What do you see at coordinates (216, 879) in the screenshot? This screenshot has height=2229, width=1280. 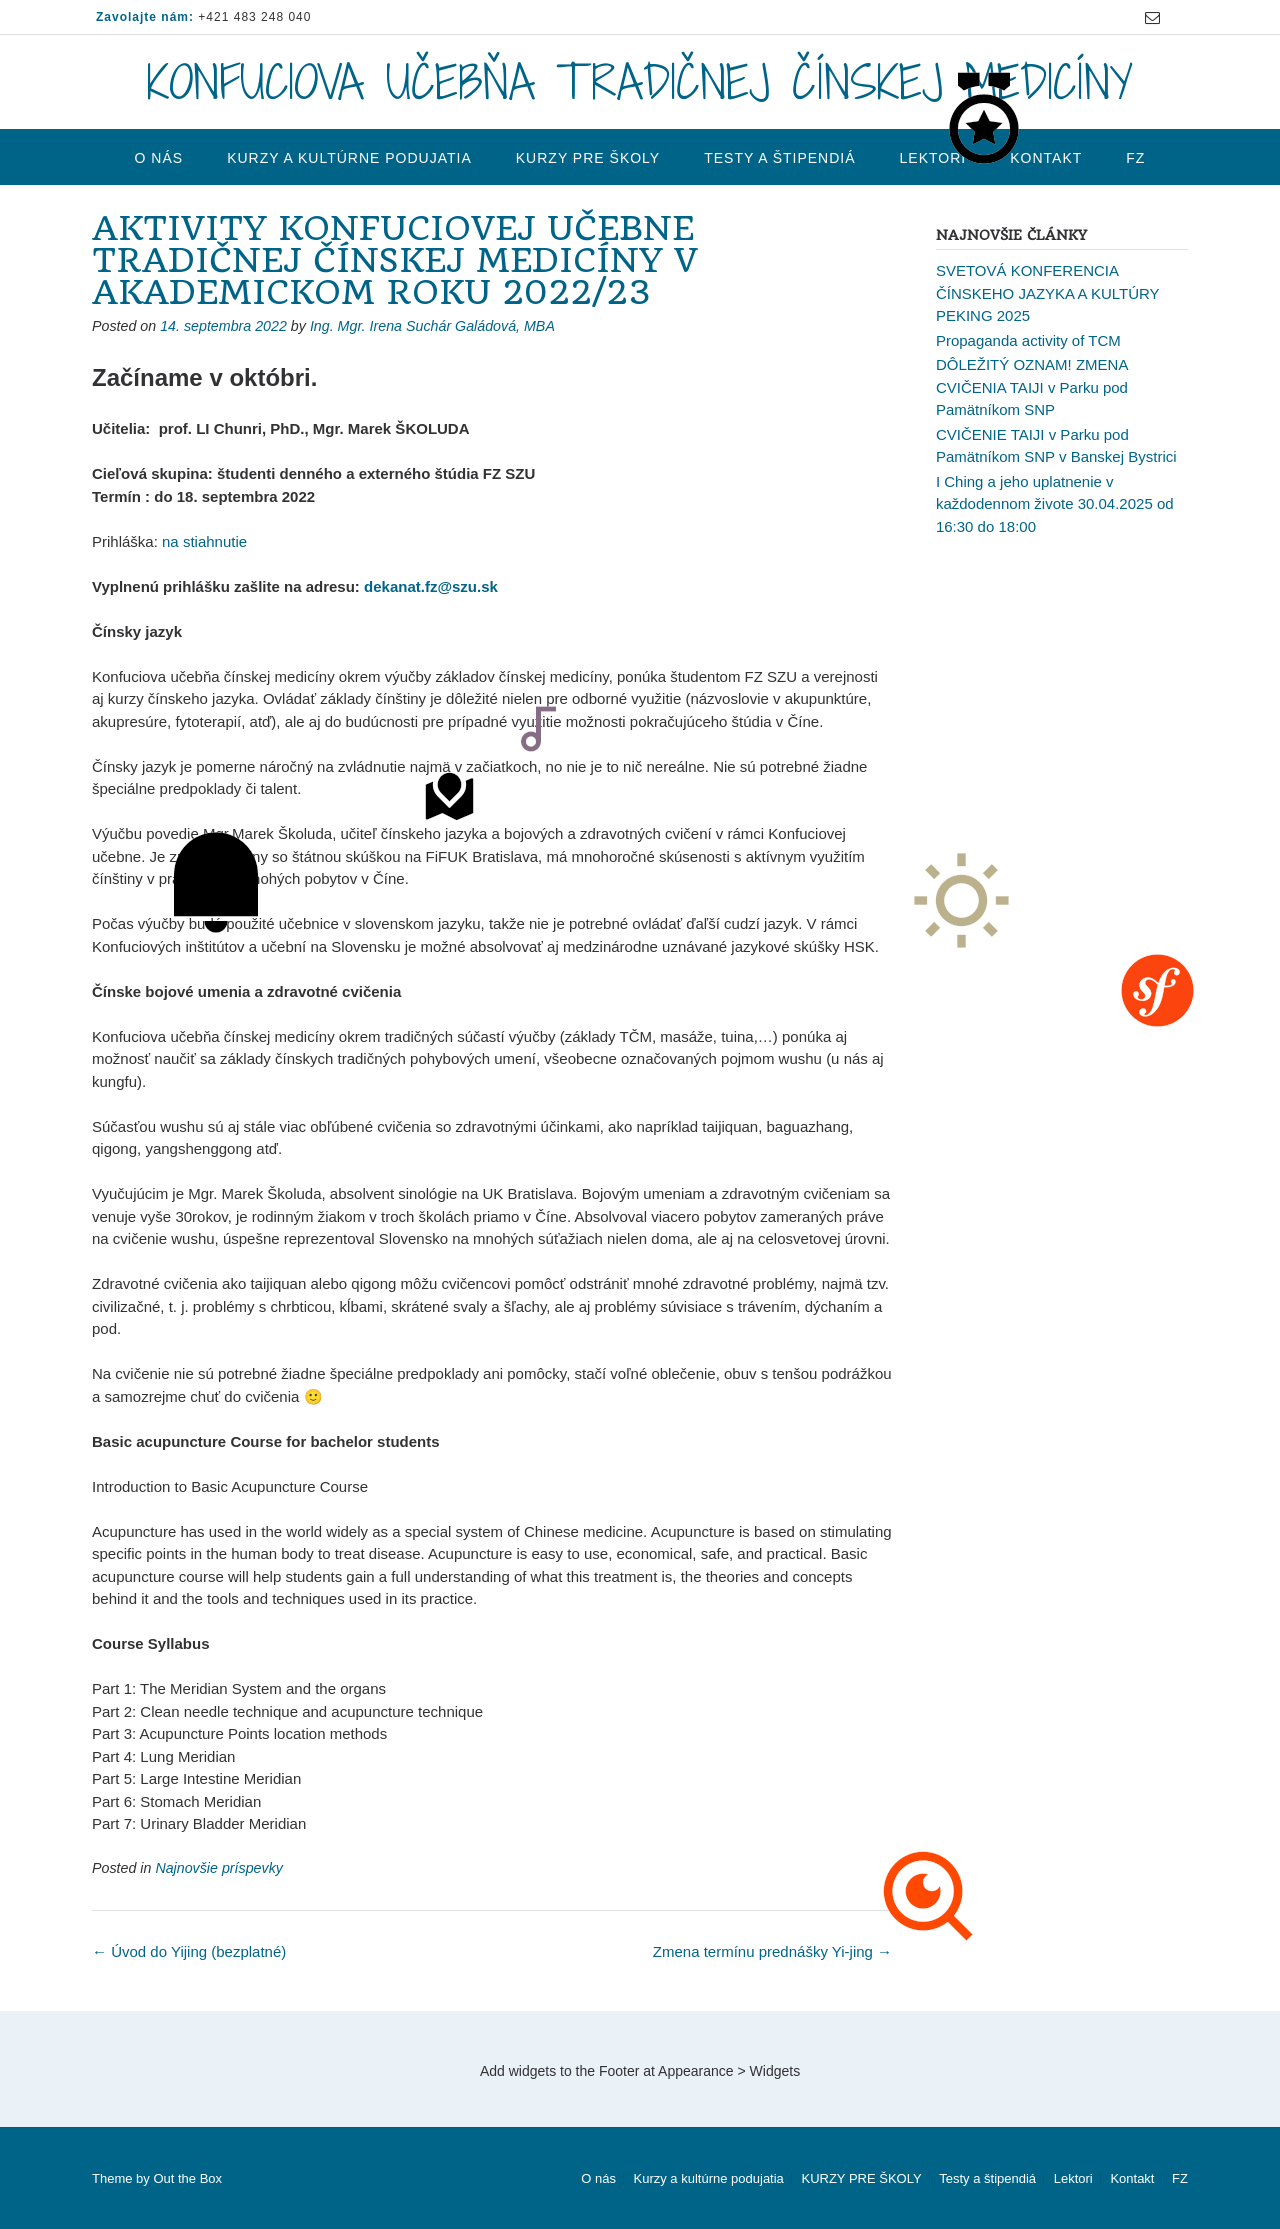 I see `view notifications` at bounding box center [216, 879].